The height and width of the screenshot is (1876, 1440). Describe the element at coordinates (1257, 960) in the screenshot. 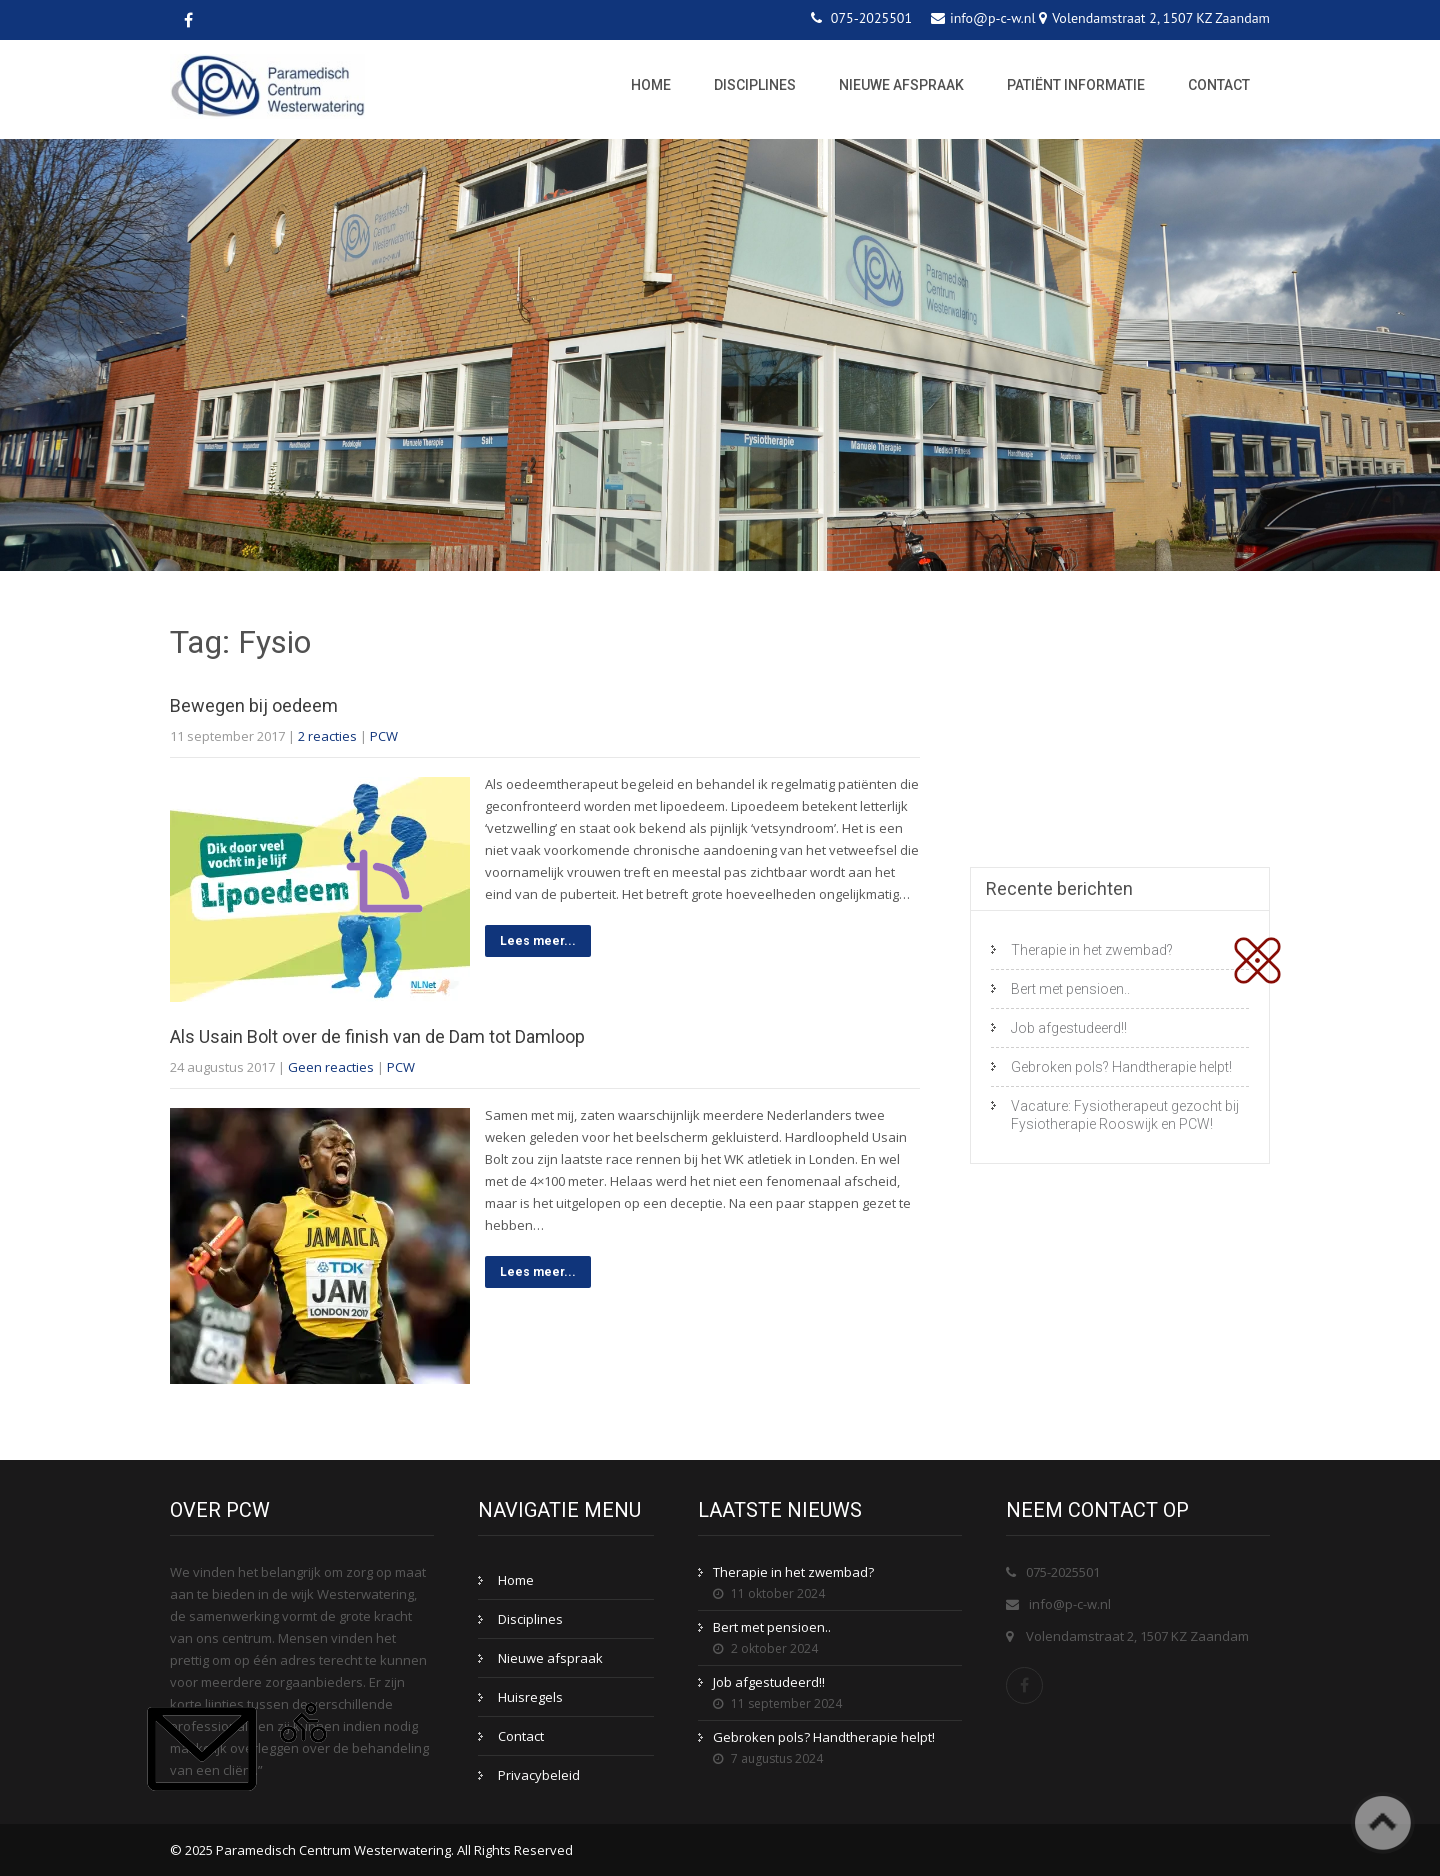

I see `access health or first aid settings` at that location.